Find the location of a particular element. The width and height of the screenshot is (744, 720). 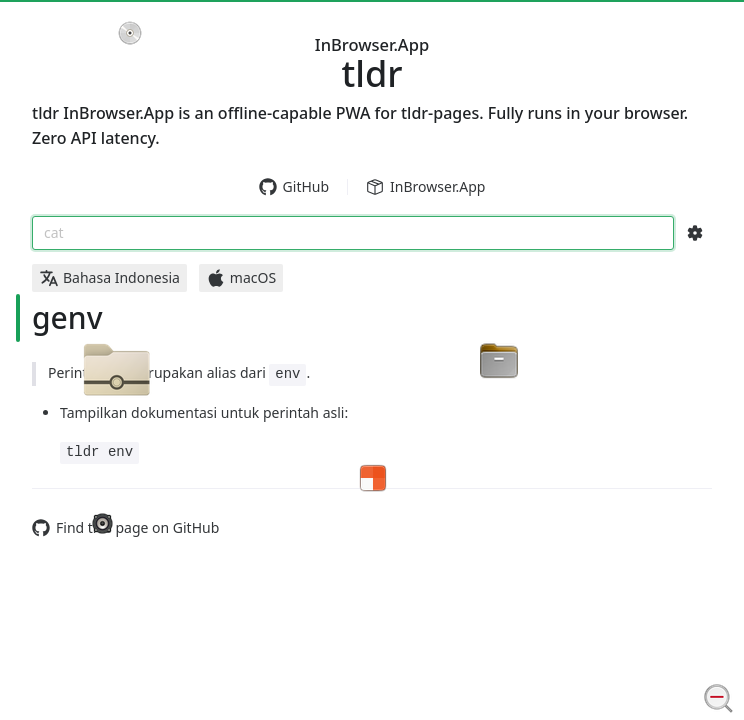

zoom out on file or document view is located at coordinates (718, 698).